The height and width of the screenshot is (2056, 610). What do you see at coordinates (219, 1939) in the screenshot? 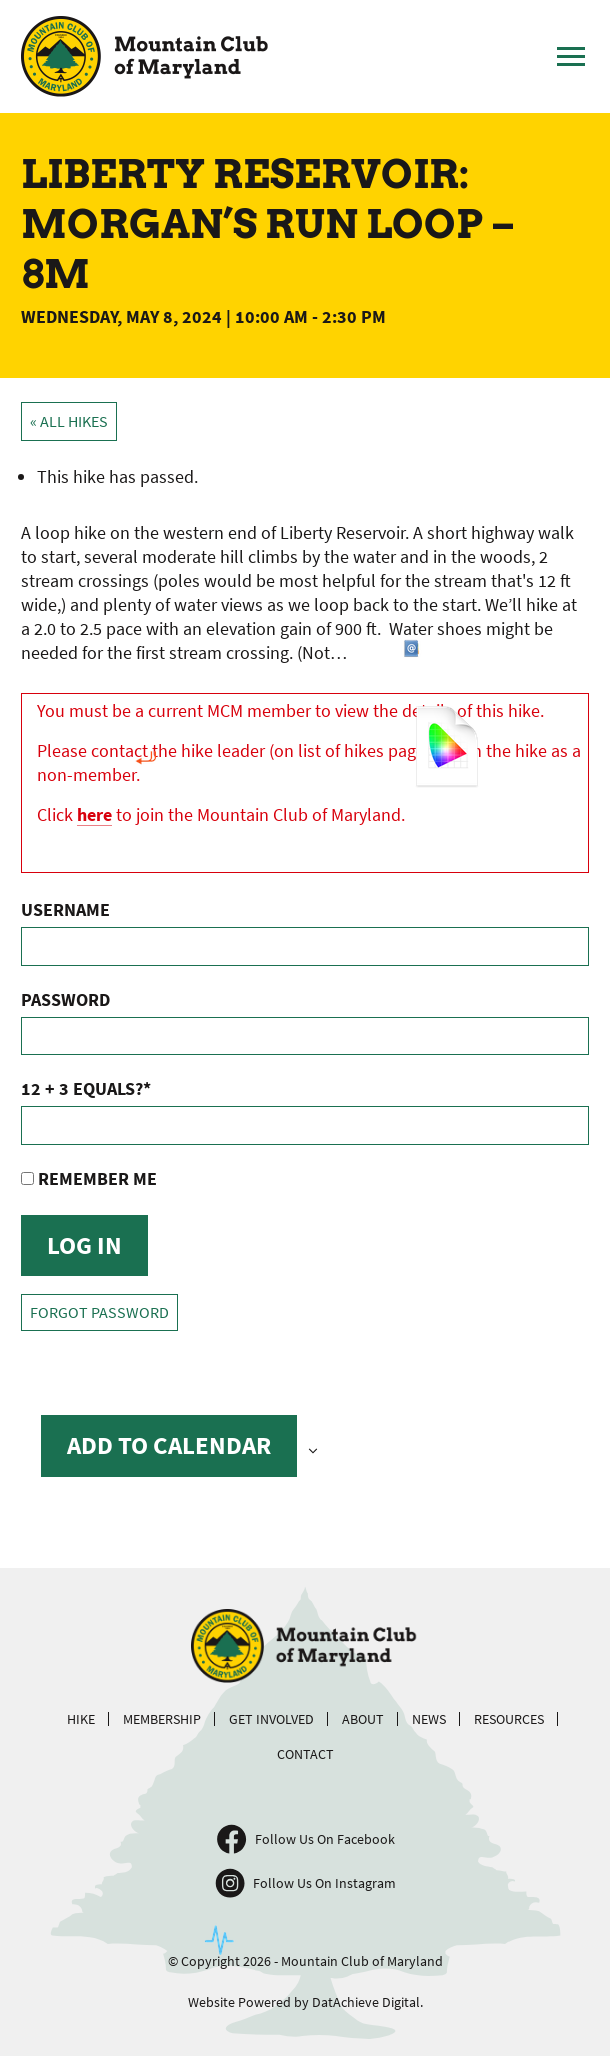
I see `view system activity or performance trace` at bounding box center [219, 1939].